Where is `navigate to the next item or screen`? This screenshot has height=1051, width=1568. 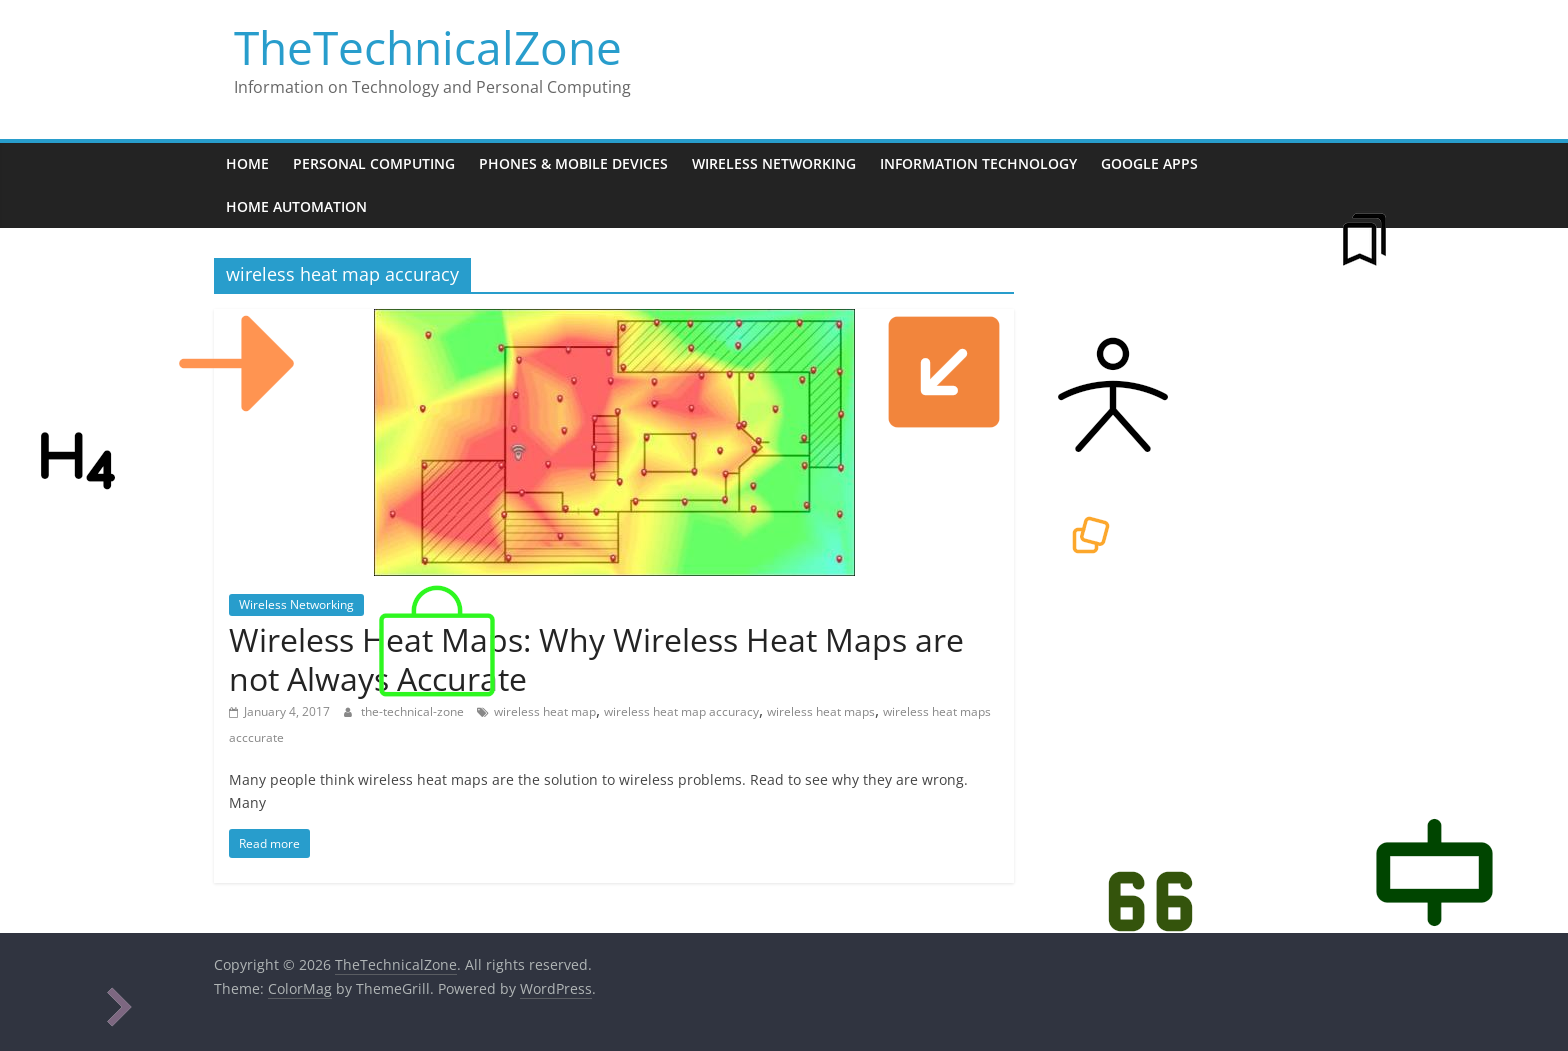
navigate to the next item or screen is located at coordinates (119, 1007).